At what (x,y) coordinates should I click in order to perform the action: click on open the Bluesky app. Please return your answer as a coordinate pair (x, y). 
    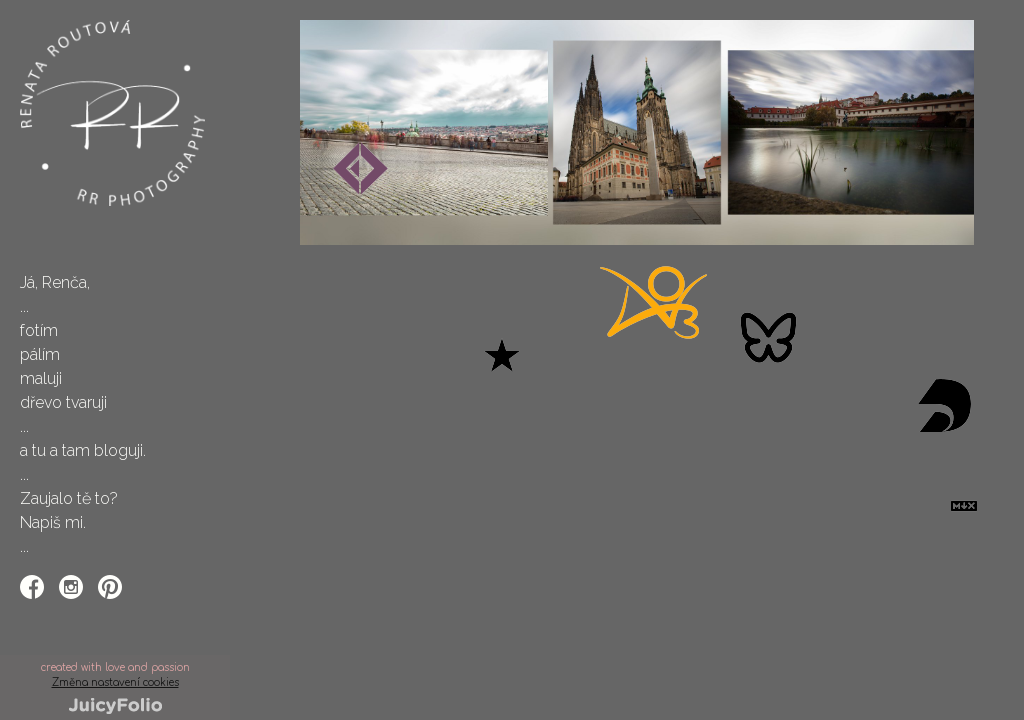
    Looking at the image, I should click on (768, 336).